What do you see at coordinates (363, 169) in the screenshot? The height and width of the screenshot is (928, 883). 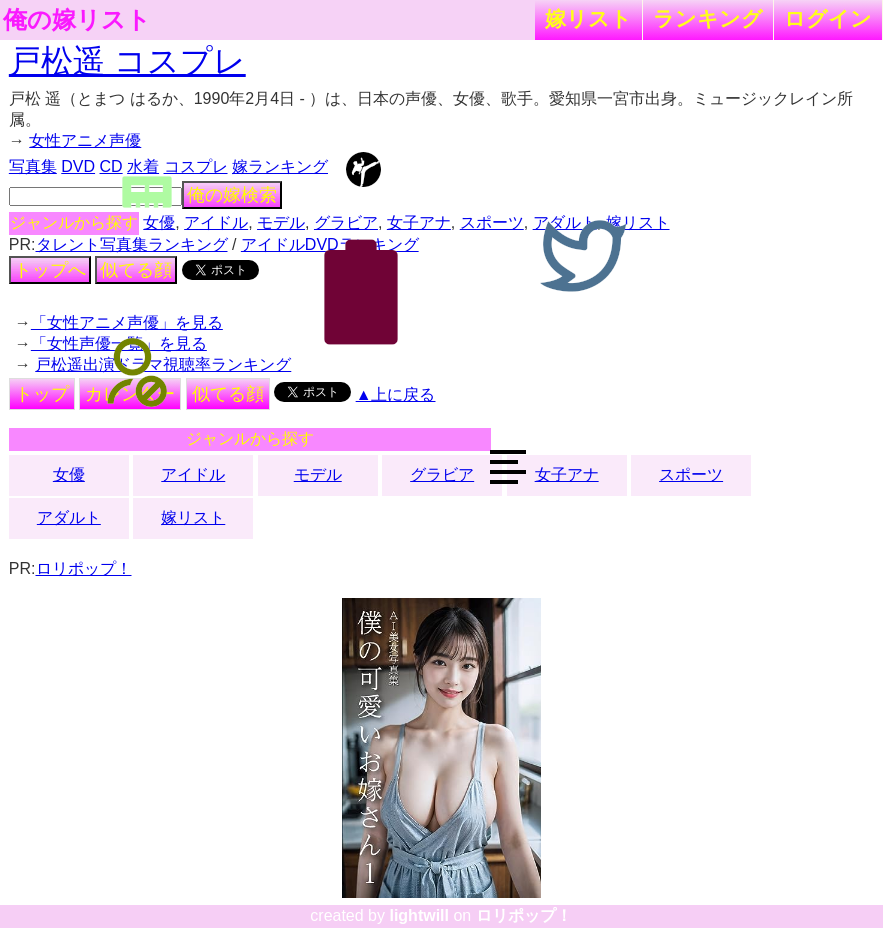 I see `sidekiq background job processing service logo` at bounding box center [363, 169].